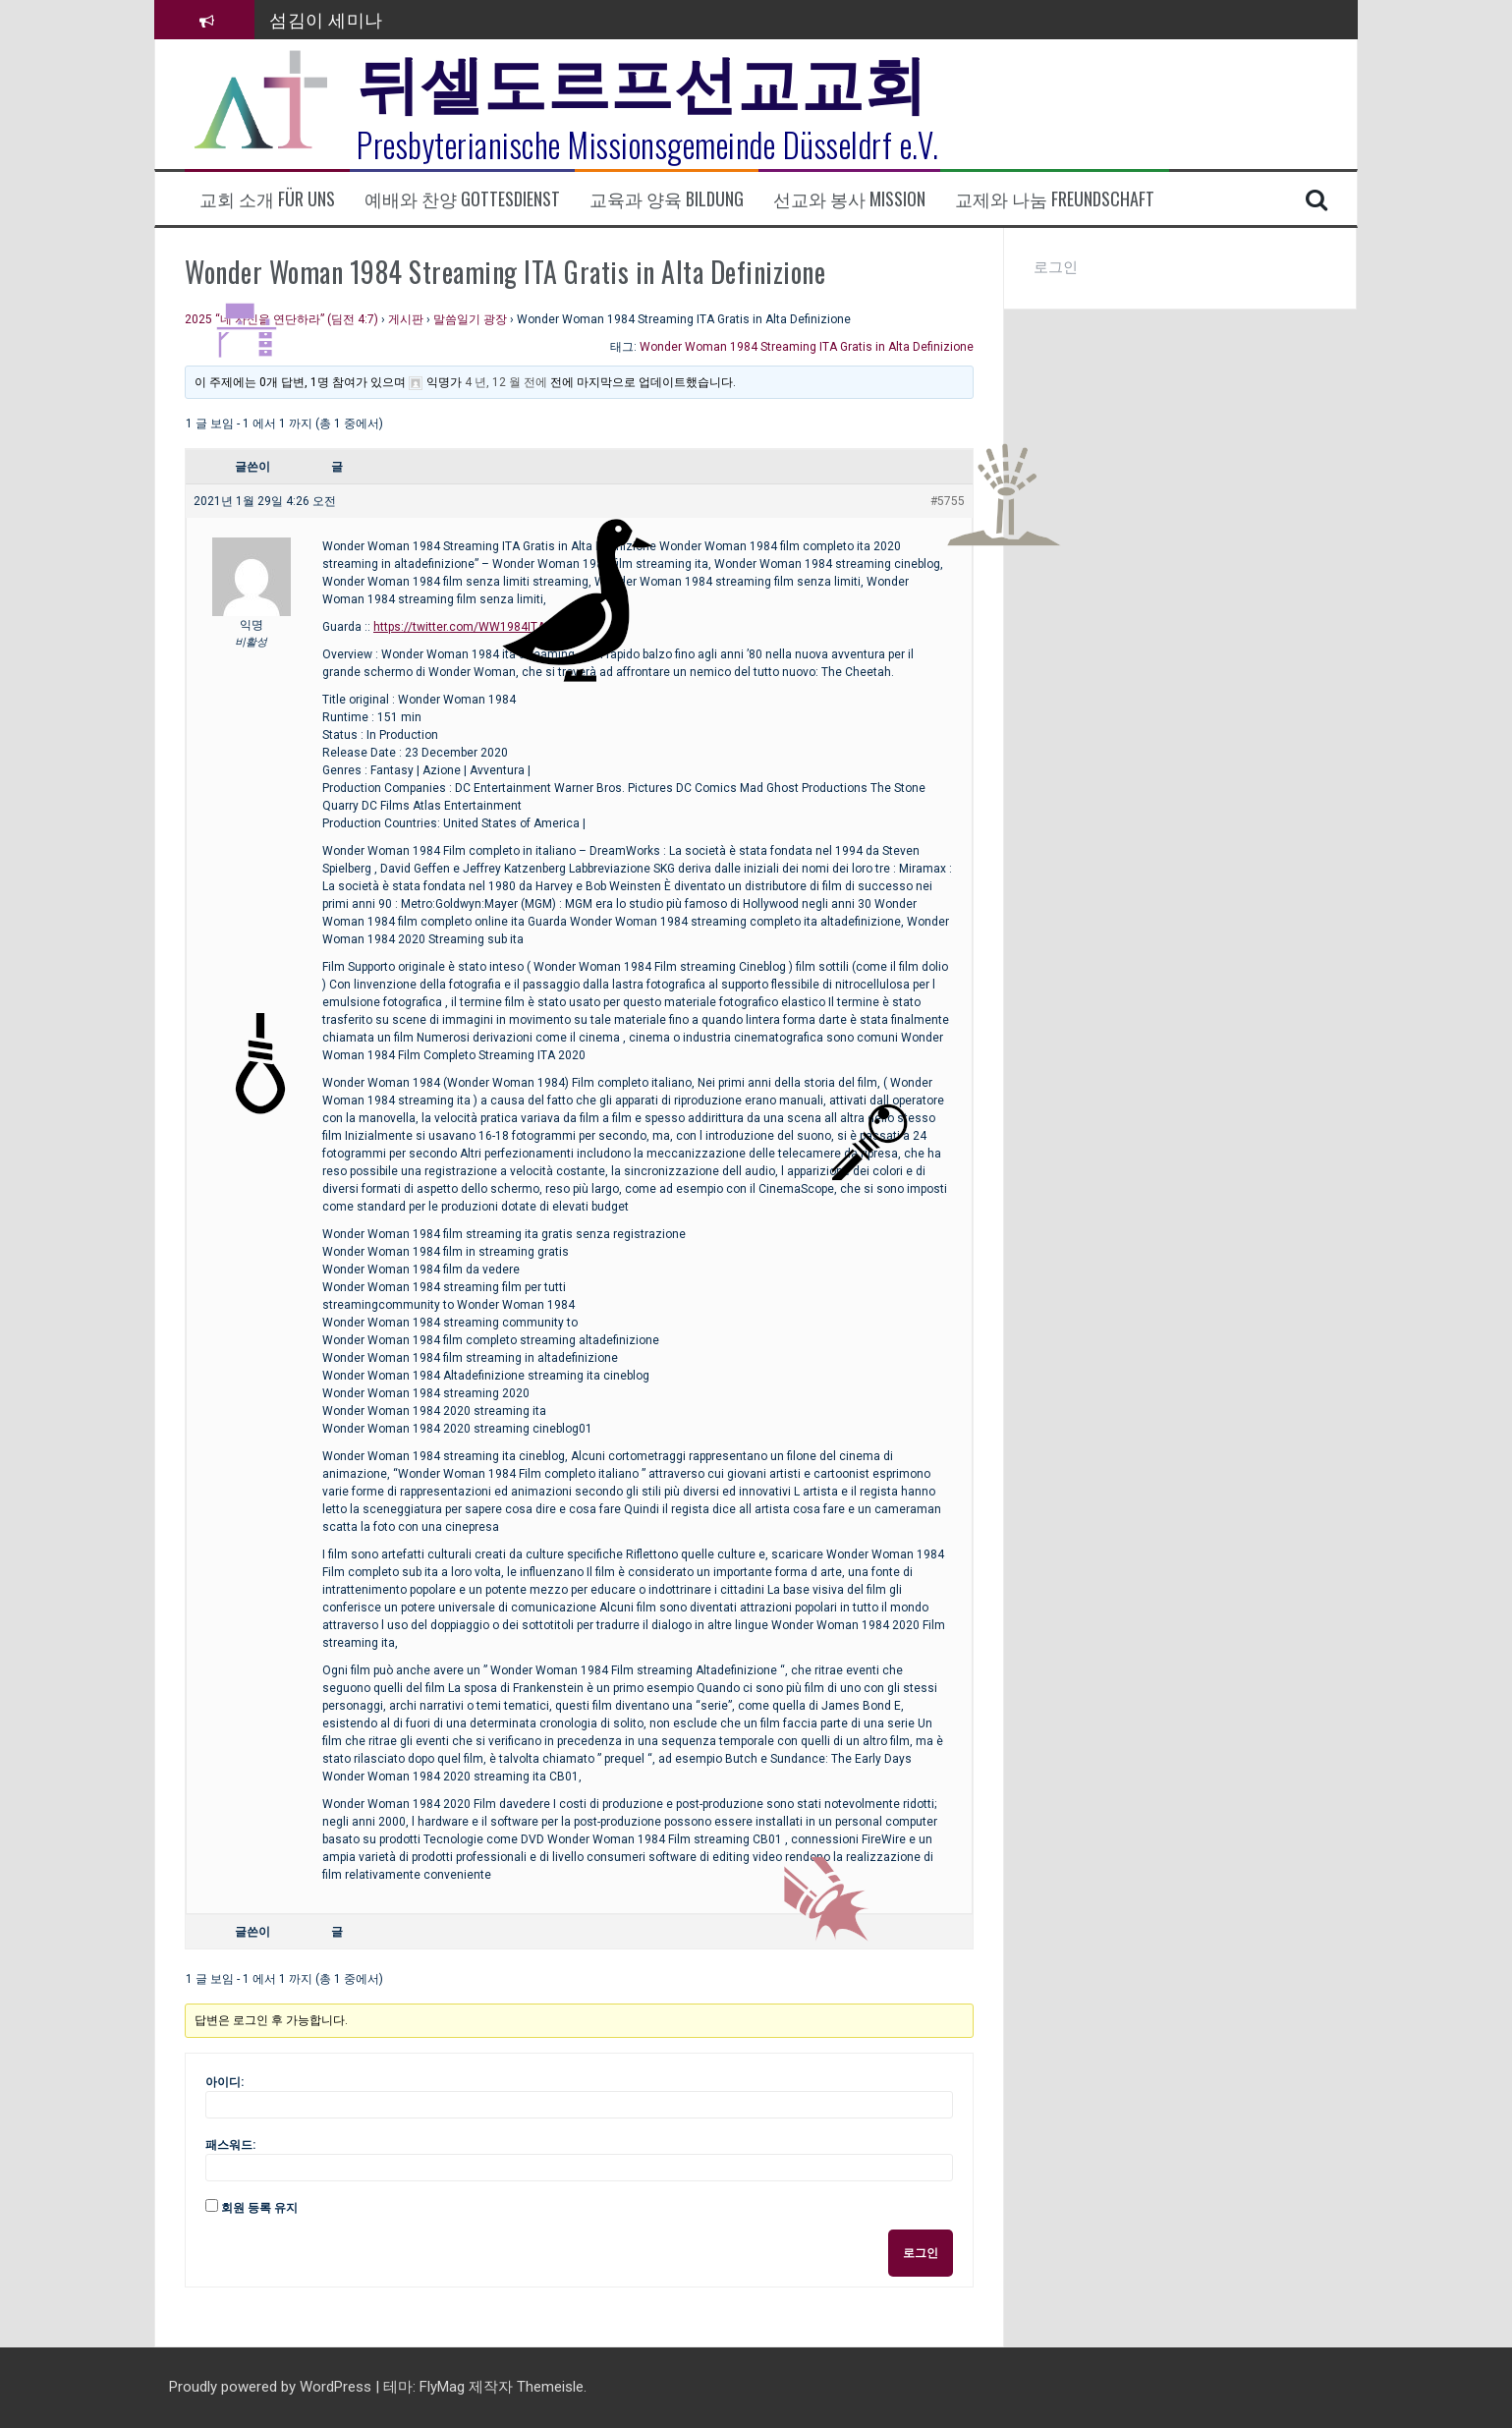 The image size is (1512, 2428). What do you see at coordinates (578, 600) in the screenshot?
I see `goose character or mascot icon` at bounding box center [578, 600].